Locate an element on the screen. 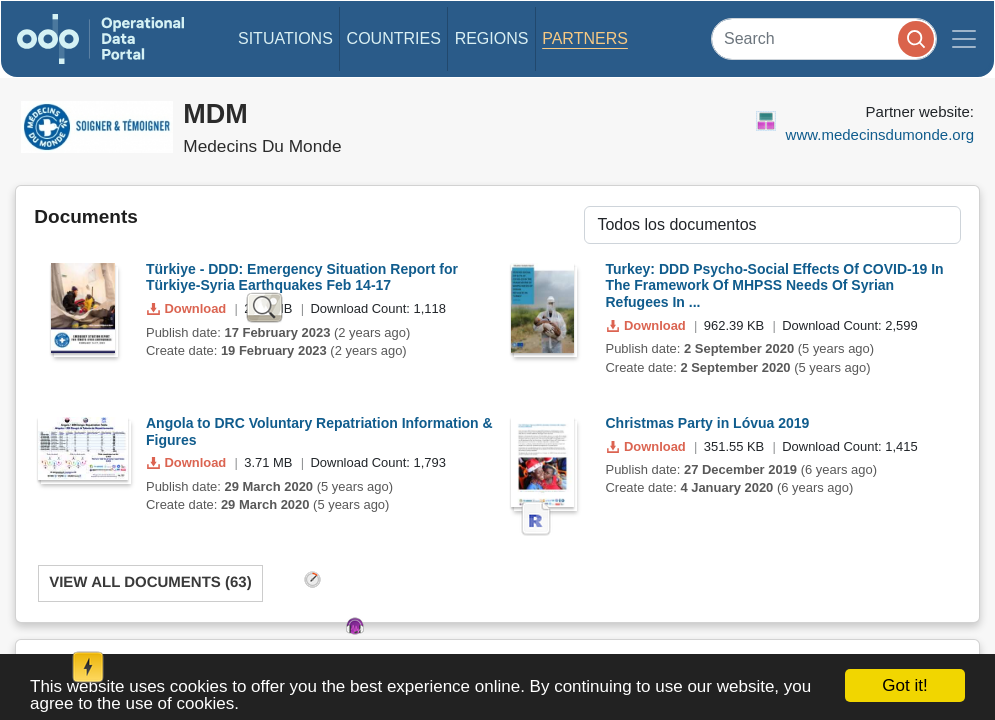 The height and width of the screenshot is (720, 995). launch sysprof system profiler is located at coordinates (312, 579).